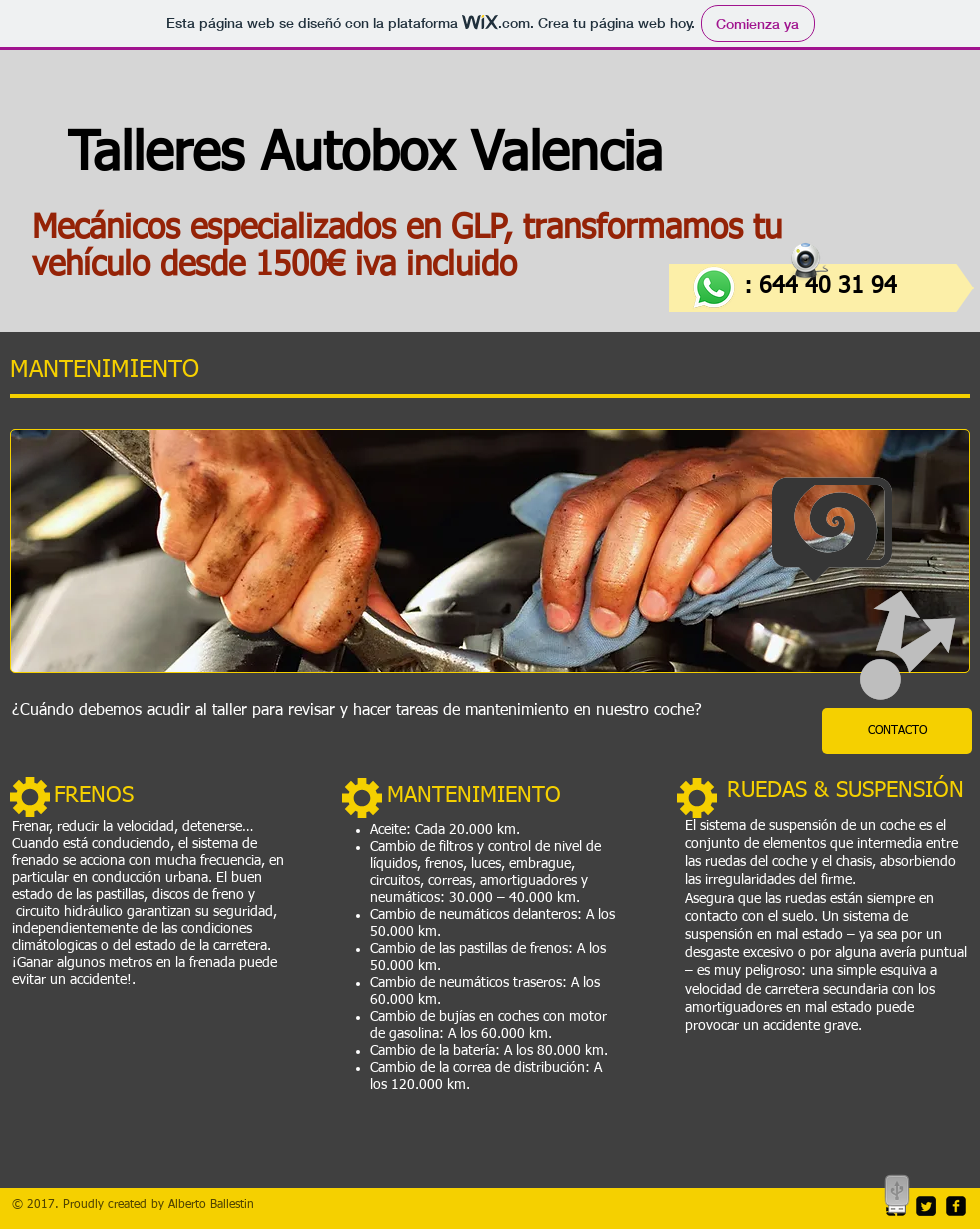  What do you see at coordinates (914, 645) in the screenshot?
I see `share or send content to another app or device` at bounding box center [914, 645].